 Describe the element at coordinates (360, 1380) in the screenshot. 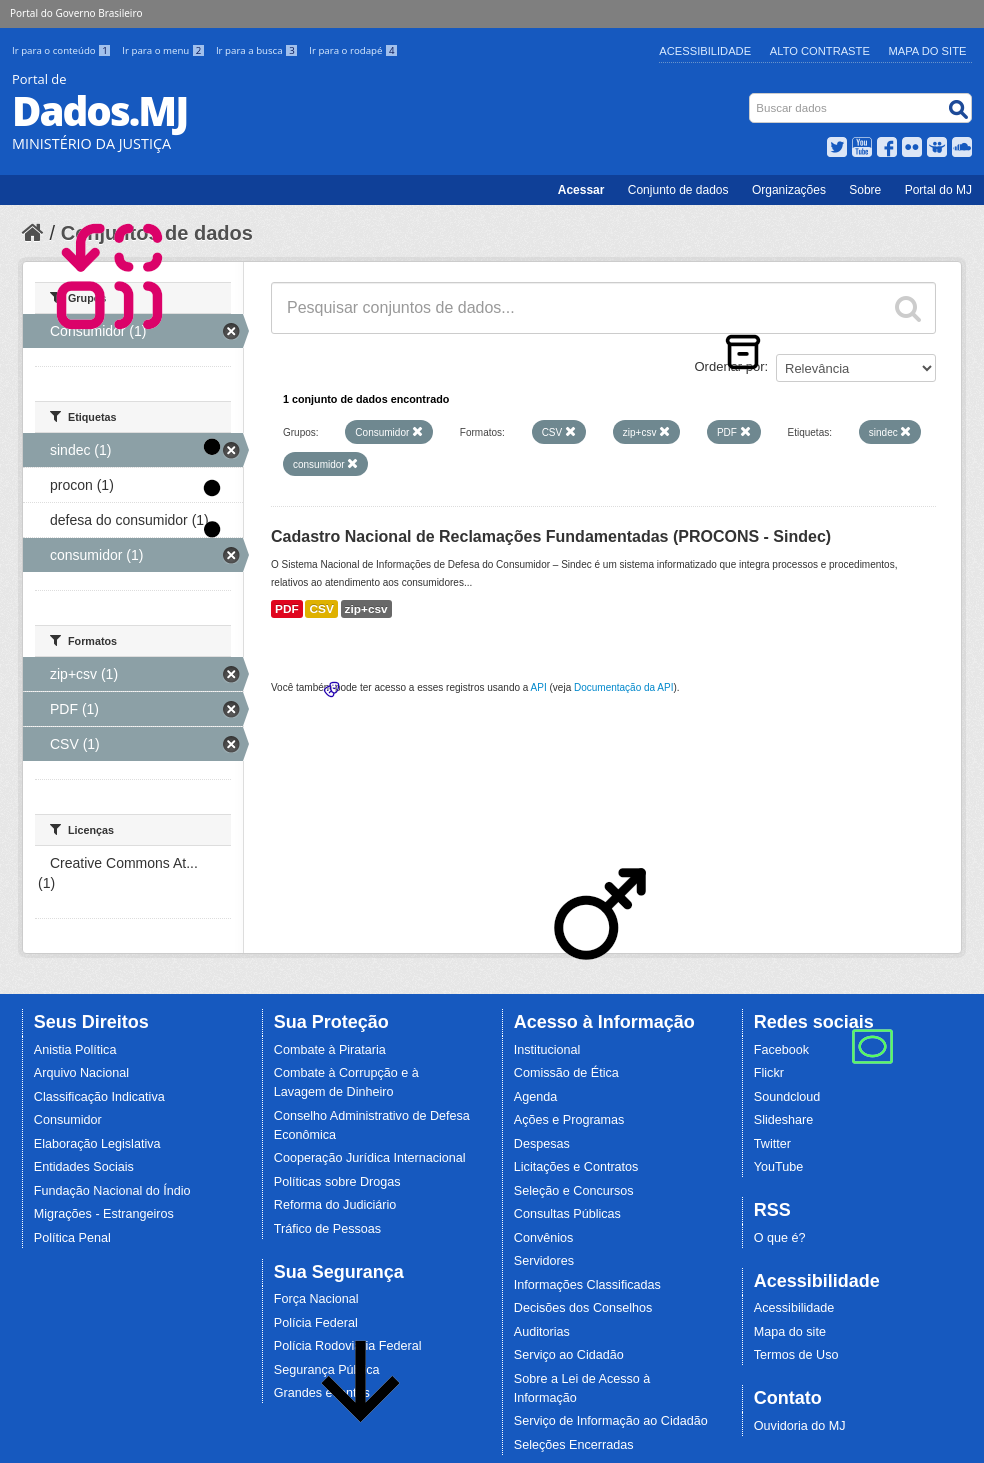

I see `scroll down or view more content` at that location.